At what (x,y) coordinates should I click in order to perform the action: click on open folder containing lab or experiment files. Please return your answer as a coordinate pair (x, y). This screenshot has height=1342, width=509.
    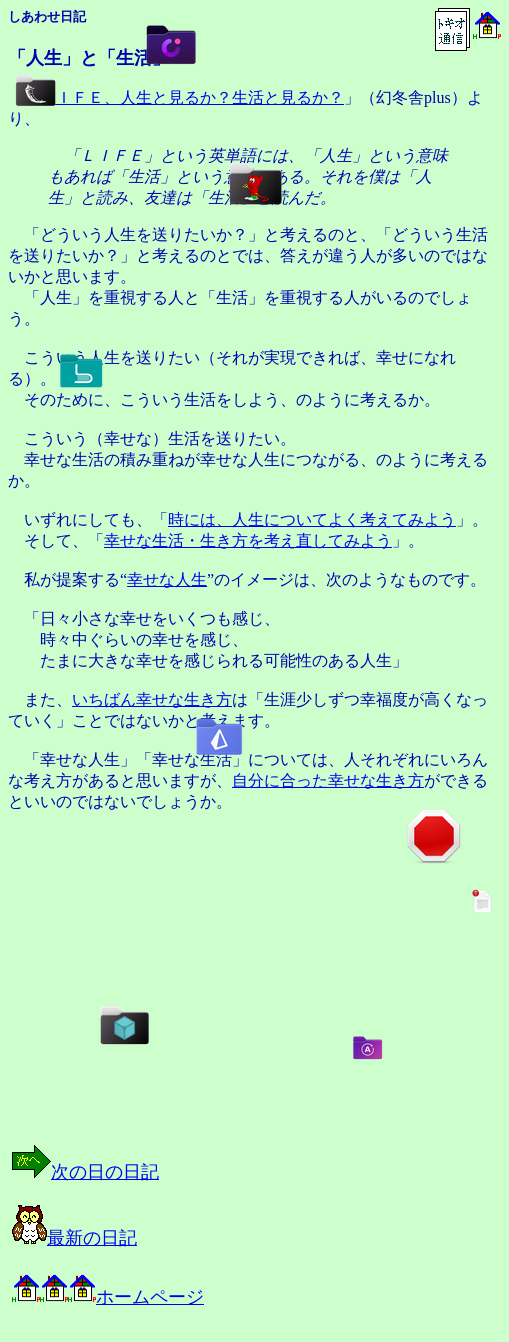
    Looking at the image, I should click on (35, 91).